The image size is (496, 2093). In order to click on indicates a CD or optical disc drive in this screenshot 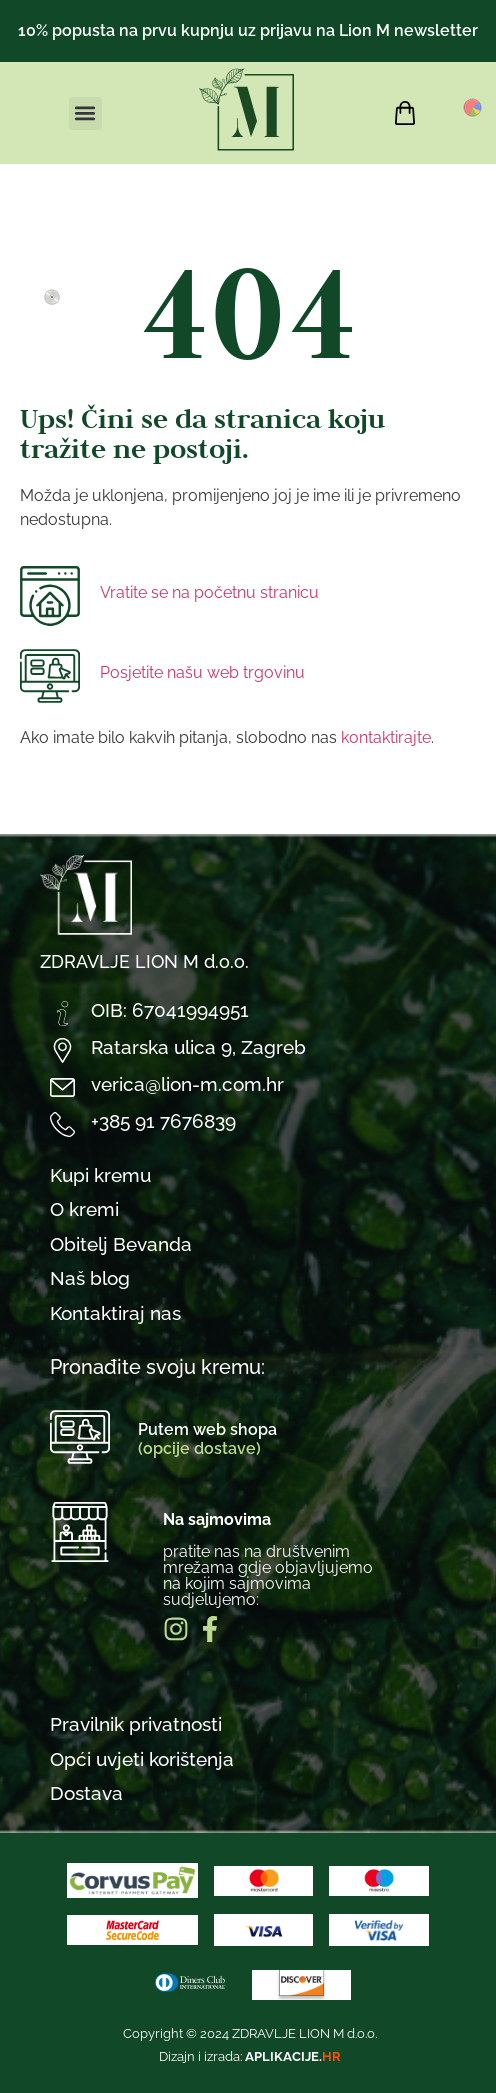, I will do `click(52, 297)`.